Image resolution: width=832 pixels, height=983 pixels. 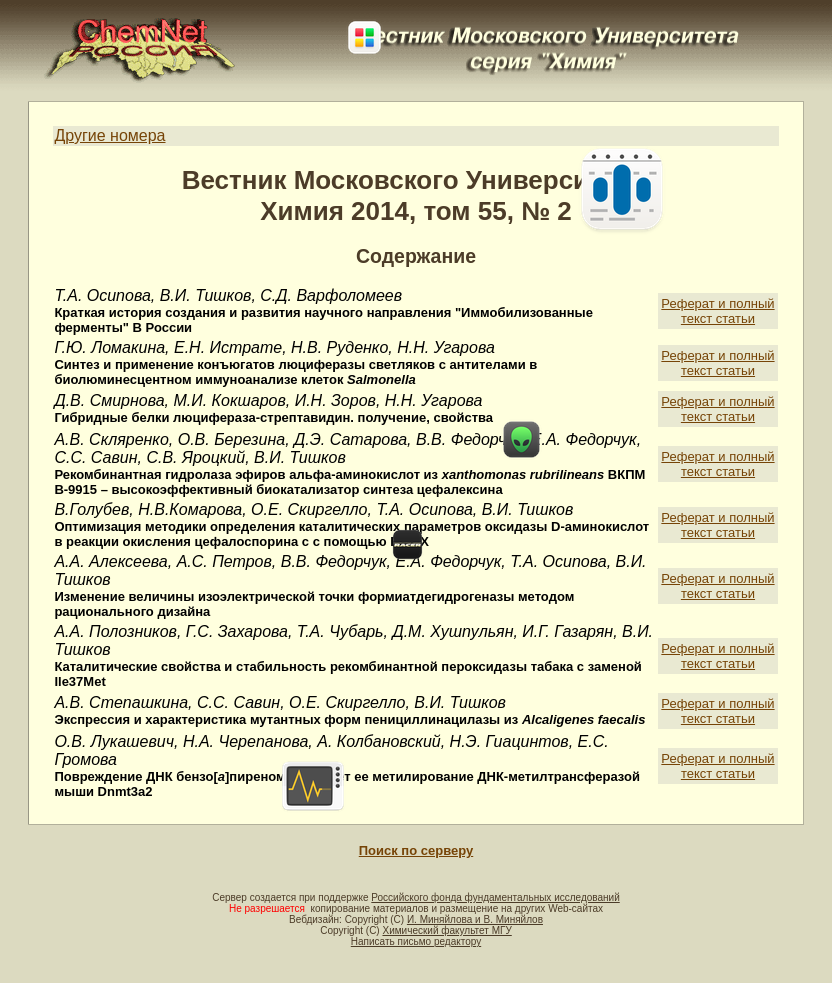 What do you see at coordinates (521, 439) in the screenshot?
I see `launch alien arena game` at bounding box center [521, 439].